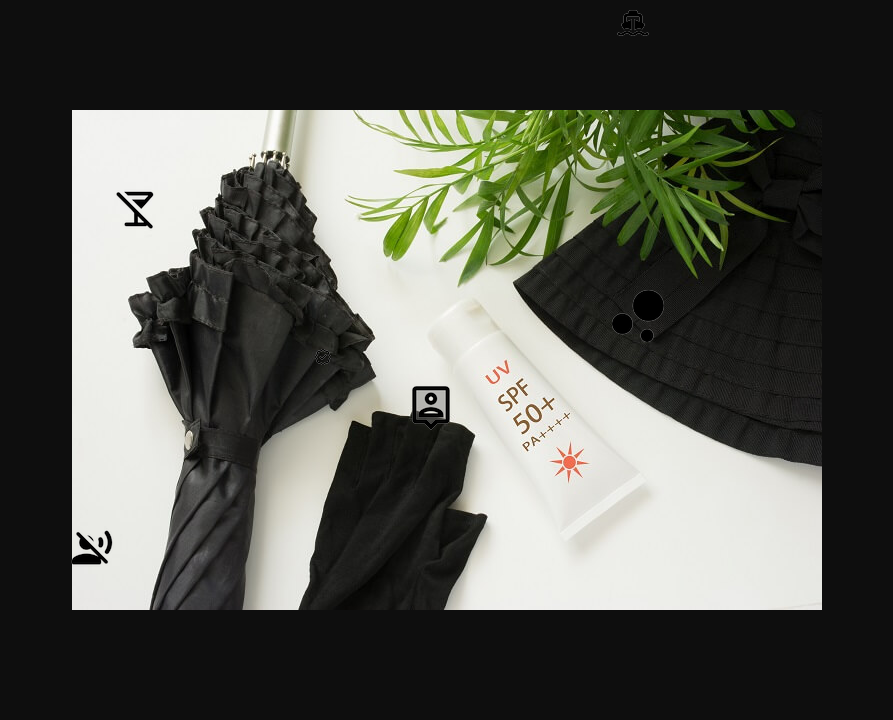 The image size is (893, 720). I want to click on mute voice narration or screen reader, so click(92, 548).